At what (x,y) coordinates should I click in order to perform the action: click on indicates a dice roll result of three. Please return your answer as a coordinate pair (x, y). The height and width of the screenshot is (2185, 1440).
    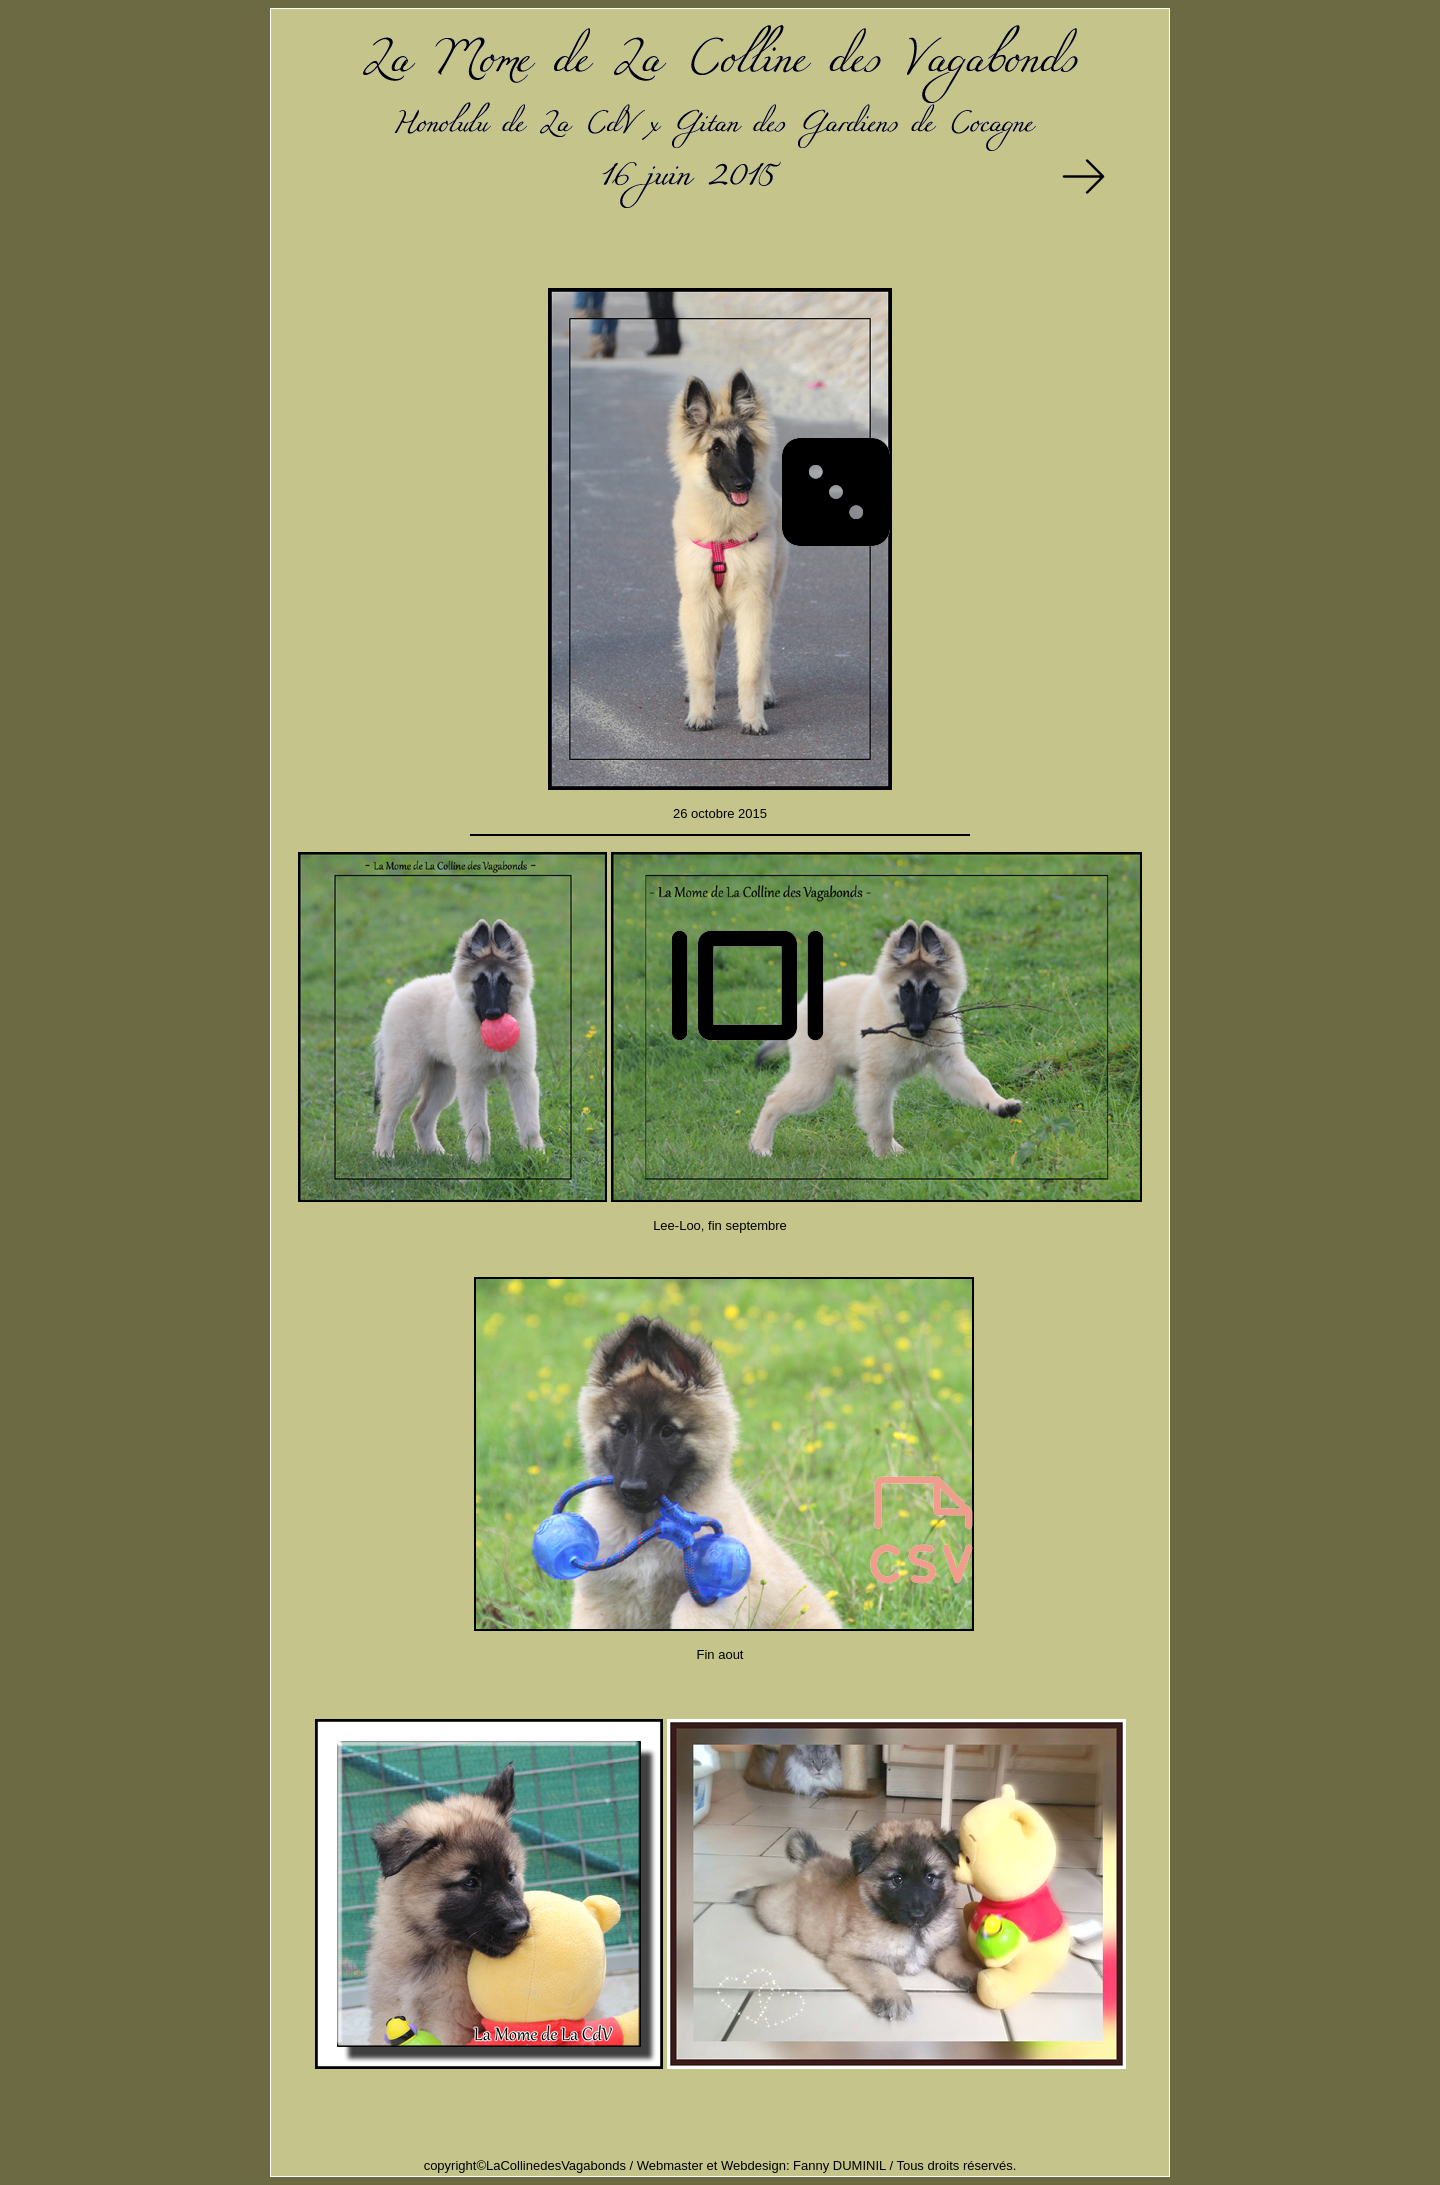
    Looking at the image, I should click on (836, 492).